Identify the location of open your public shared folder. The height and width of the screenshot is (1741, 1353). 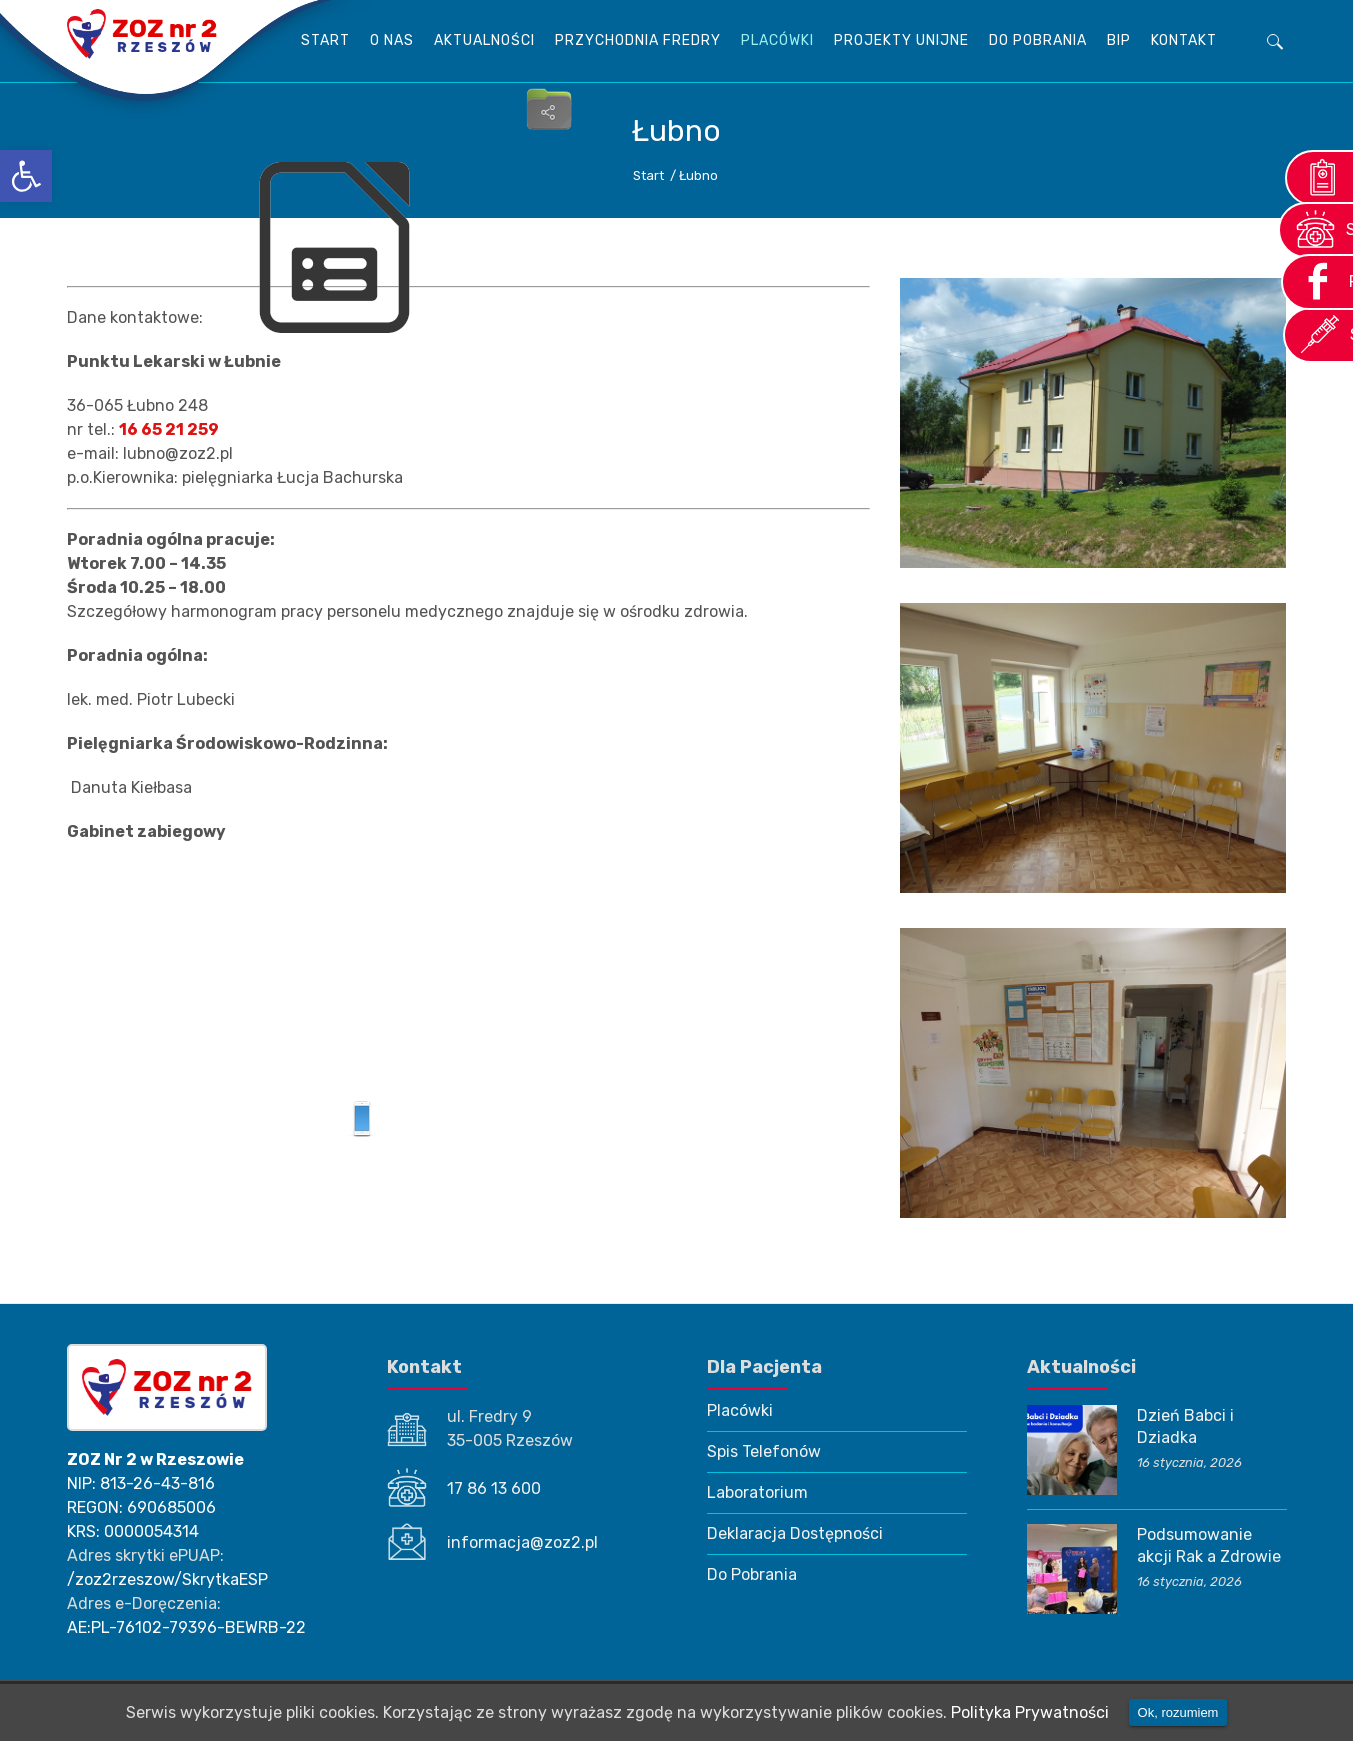
(549, 109).